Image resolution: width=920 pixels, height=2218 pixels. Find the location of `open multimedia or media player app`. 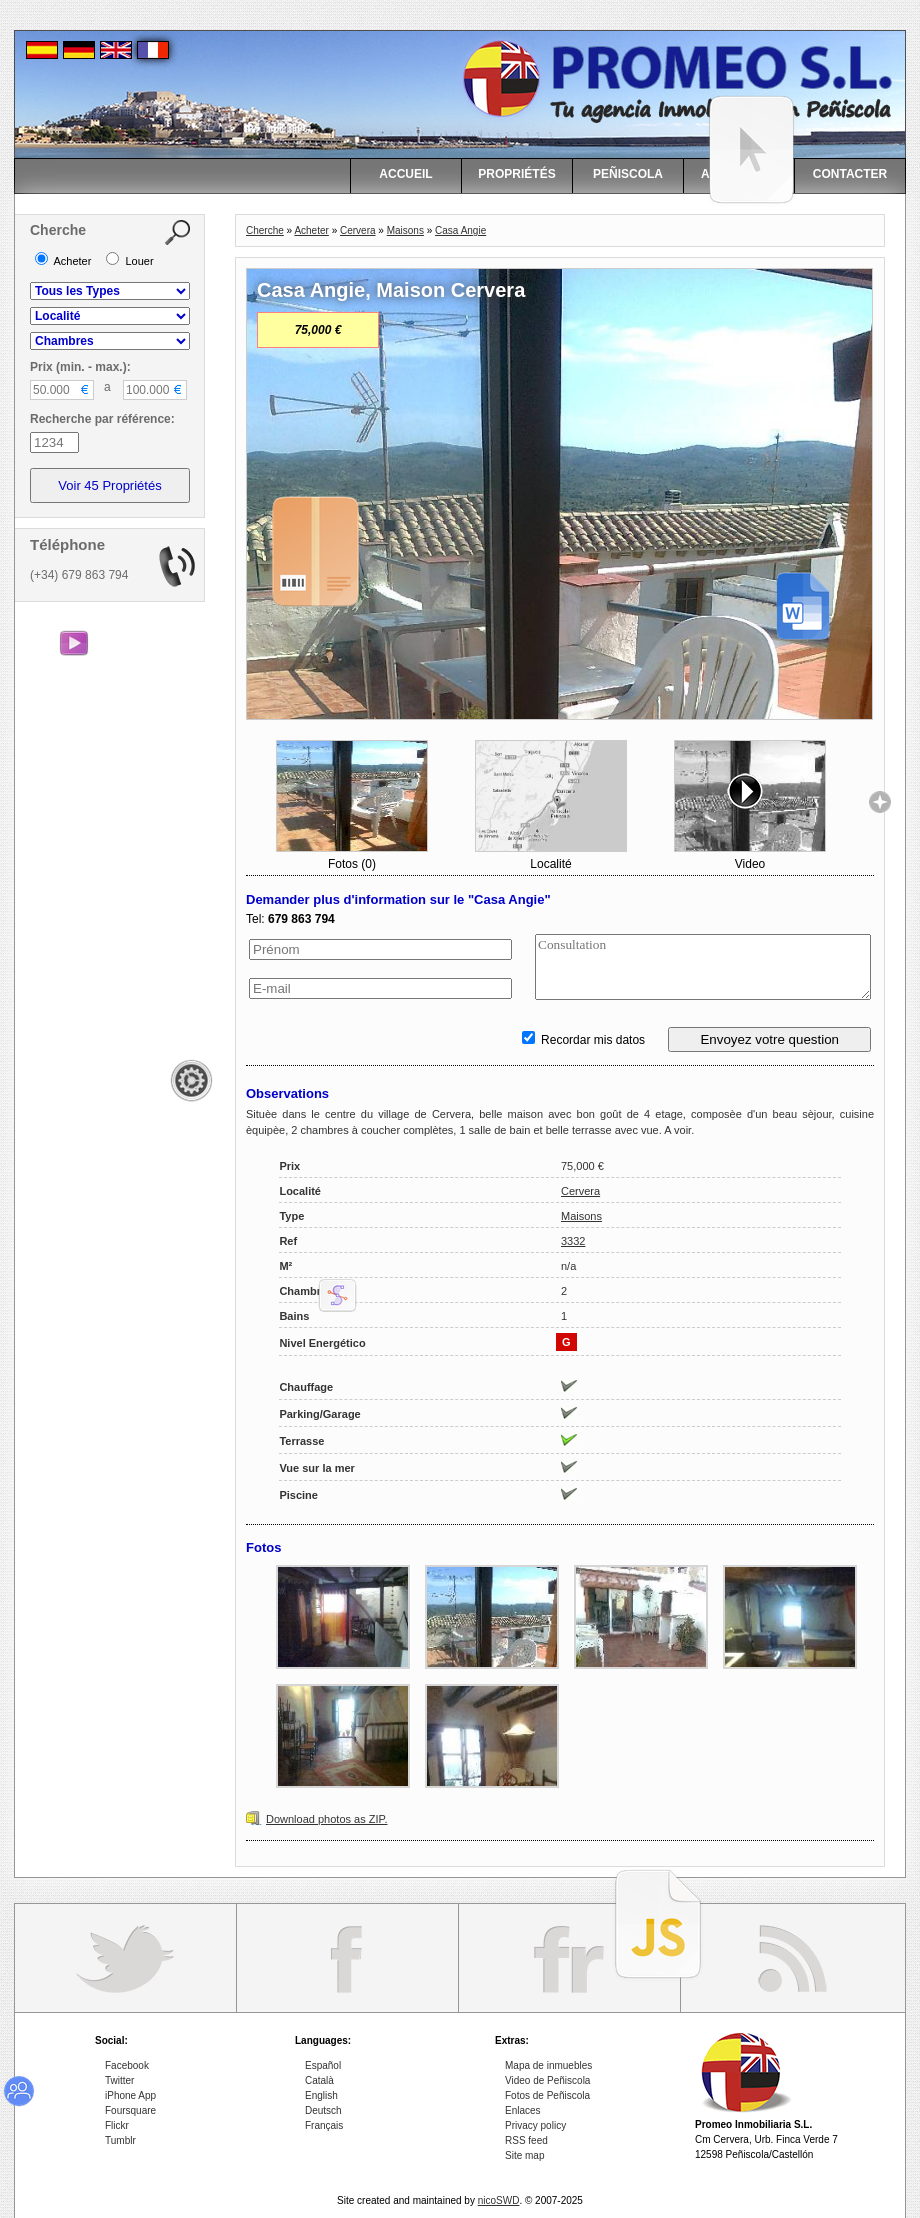

open multimedia or media player app is located at coordinates (74, 643).